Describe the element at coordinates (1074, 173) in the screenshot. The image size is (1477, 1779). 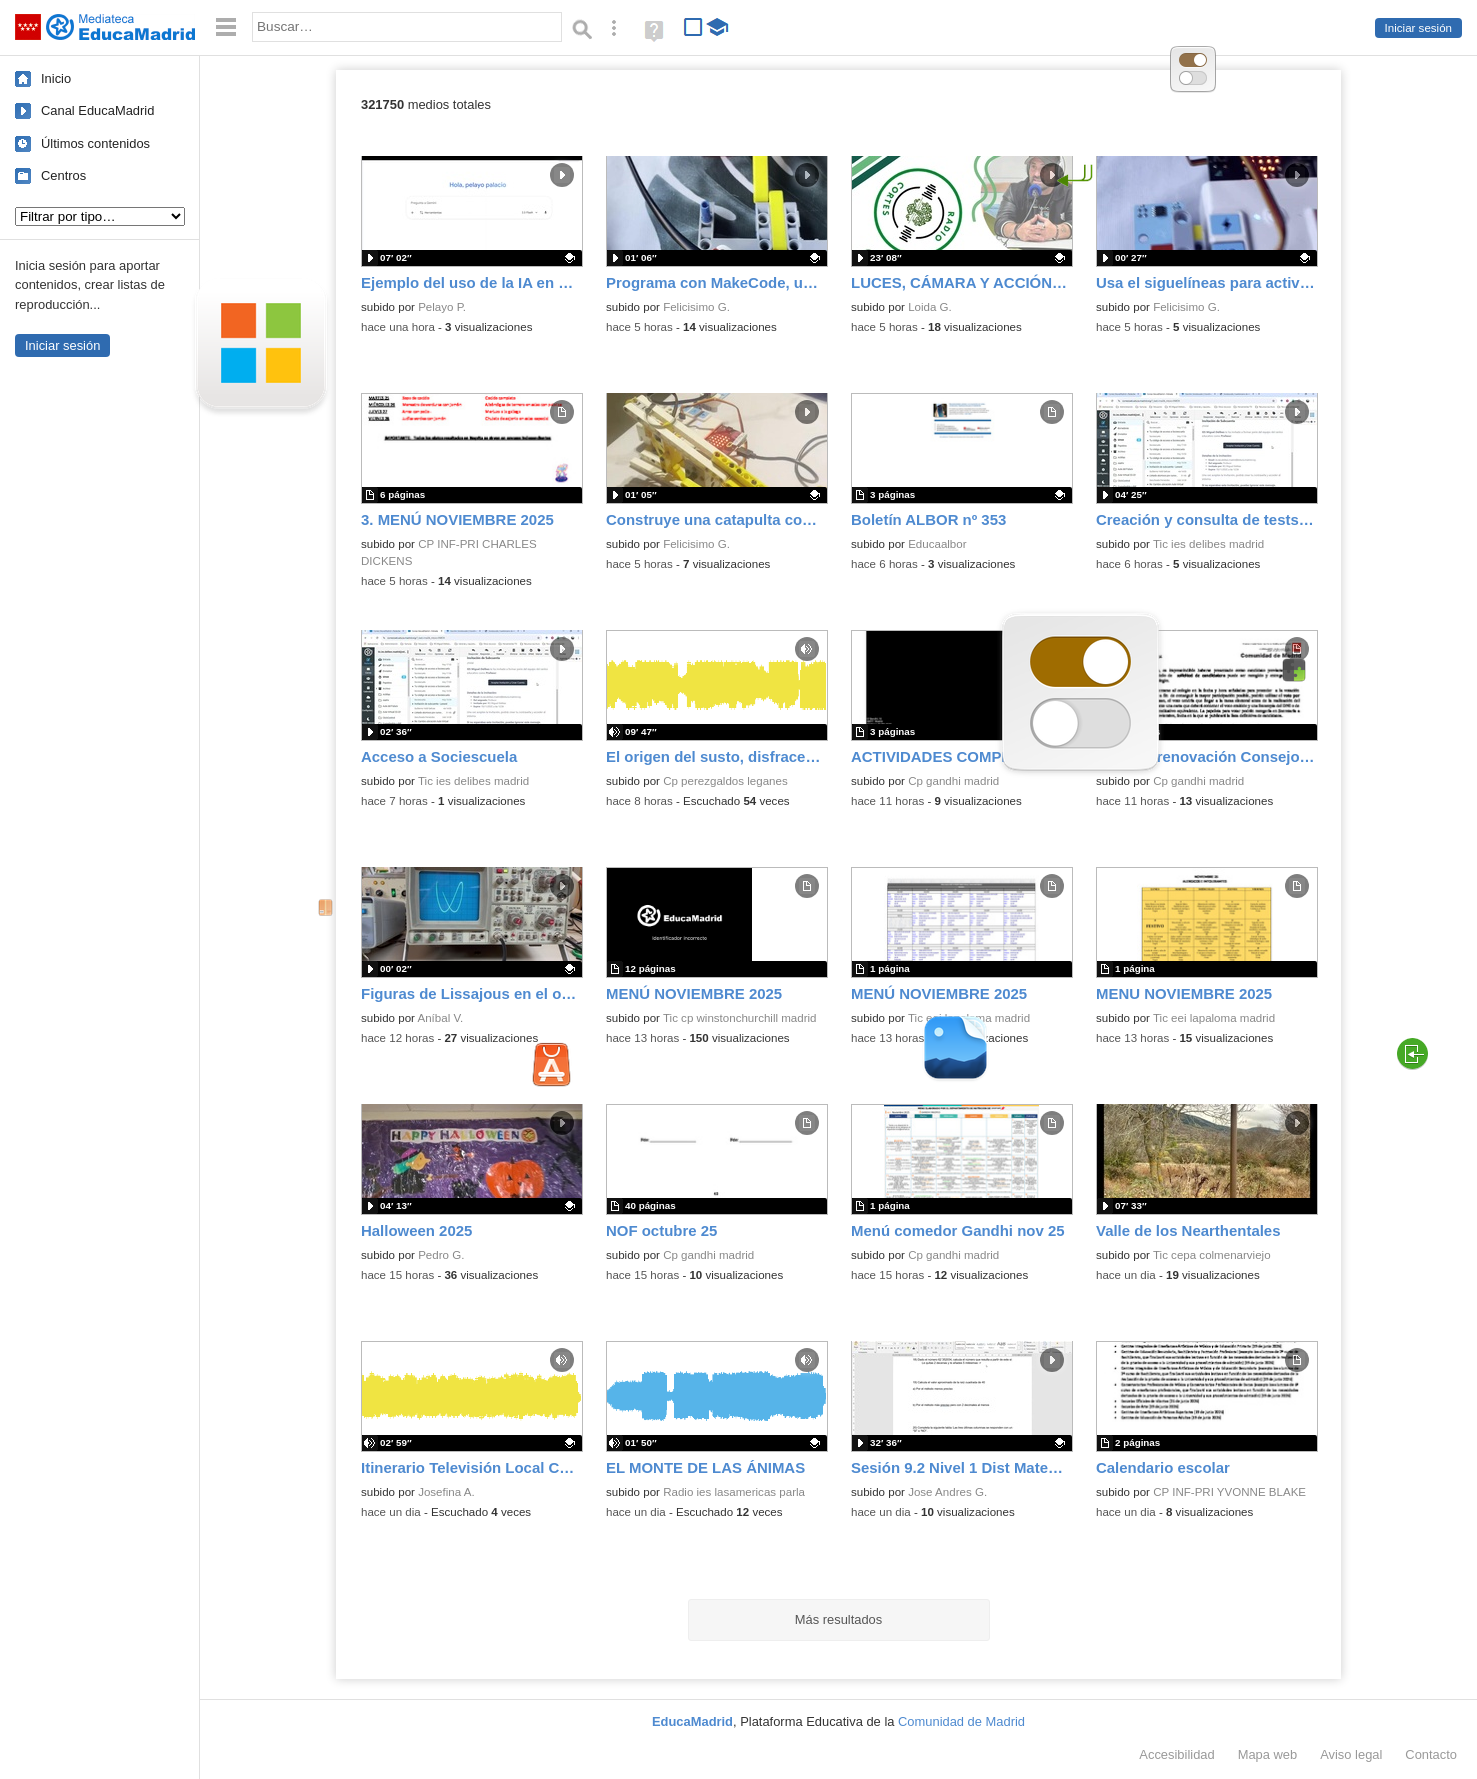
I see `reply to all recipients of an email` at that location.